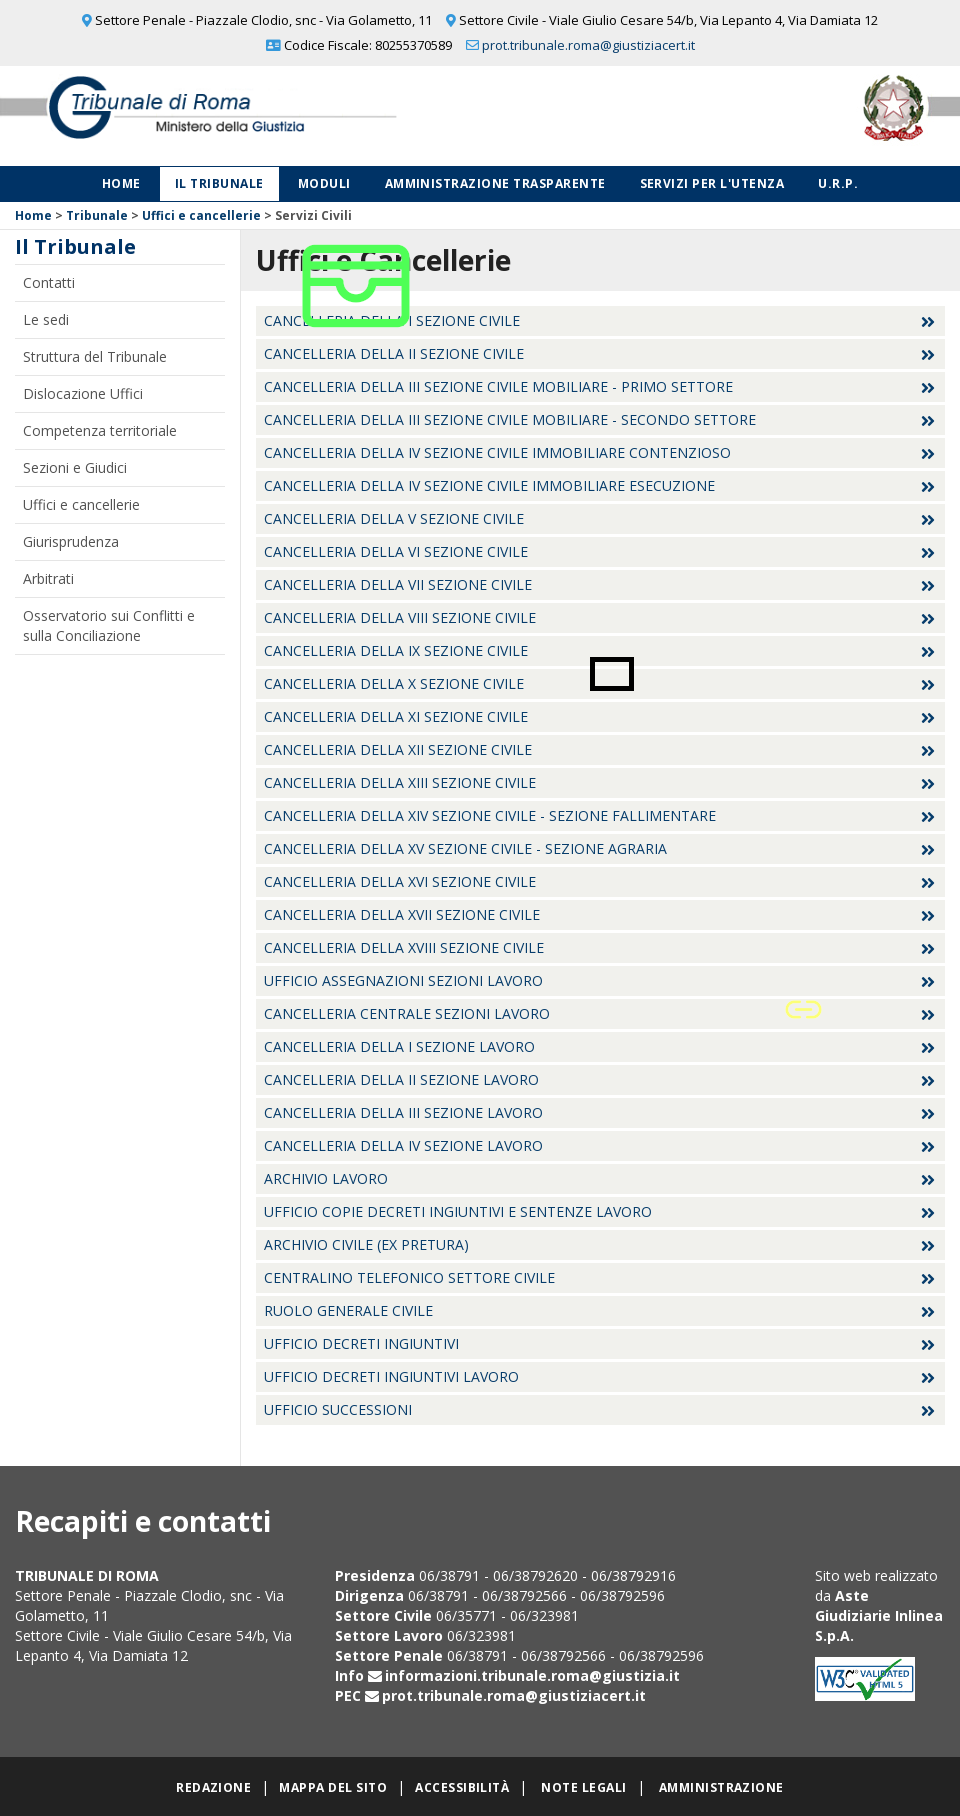  I want to click on copy or share a link, so click(803, 1009).